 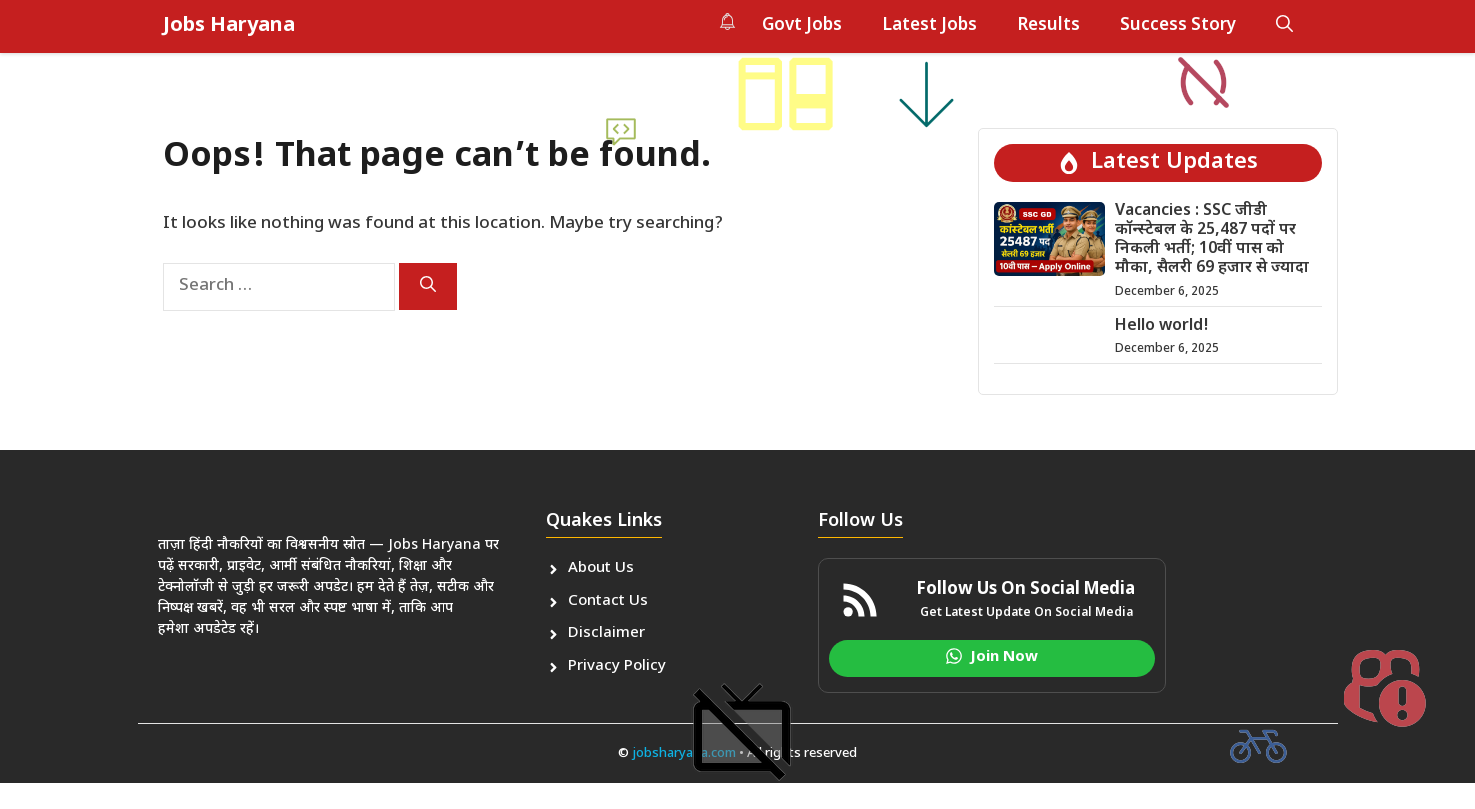 What do you see at coordinates (782, 94) in the screenshot?
I see `compare file differences` at bounding box center [782, 94].